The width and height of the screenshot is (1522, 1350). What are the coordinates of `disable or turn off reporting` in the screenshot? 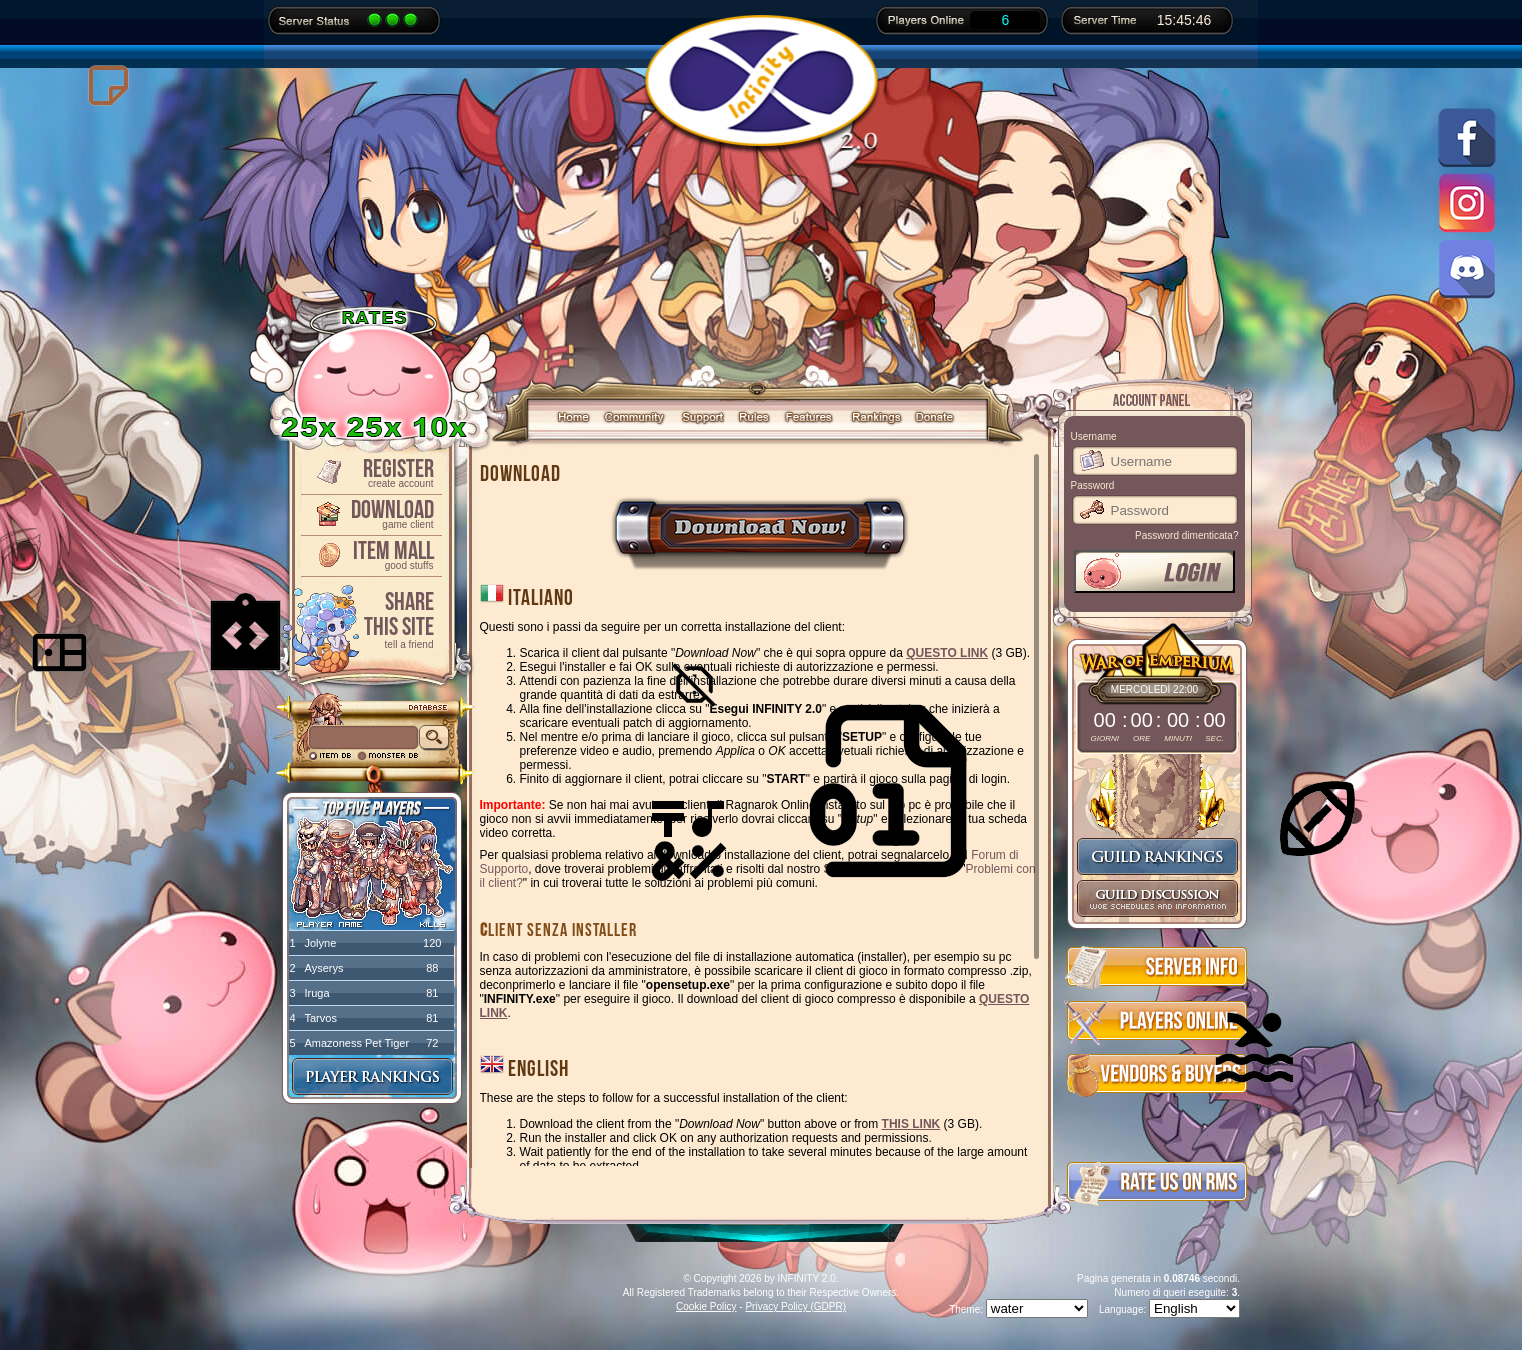 It's located at (694, 684).